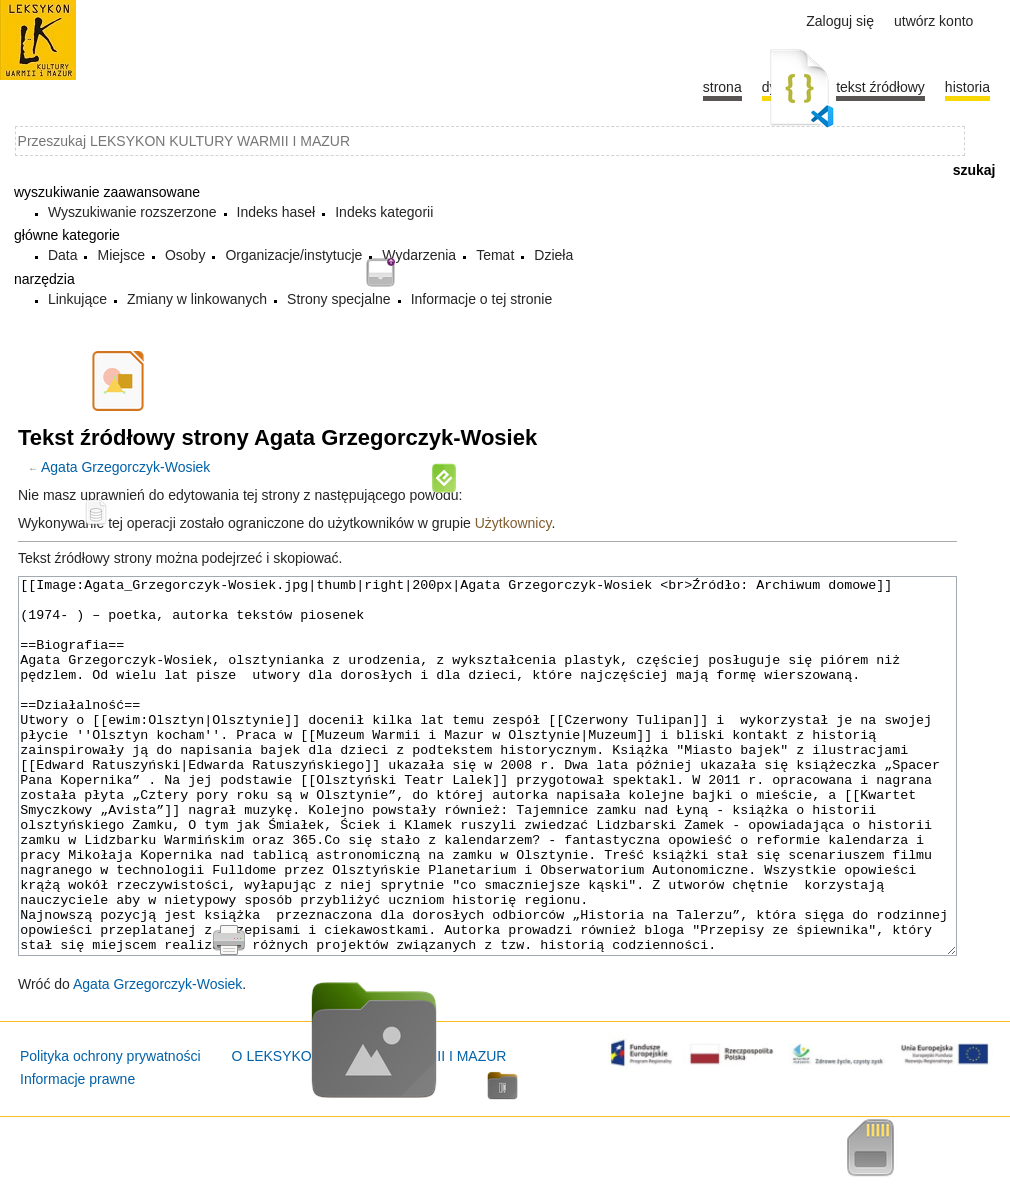 The height and width of the screenshot is (1203, 1010). What do you see at coordinates (118, 381) in the screenshot?
I see `open a libreoffice draw document` at bounding box center [118, 381].